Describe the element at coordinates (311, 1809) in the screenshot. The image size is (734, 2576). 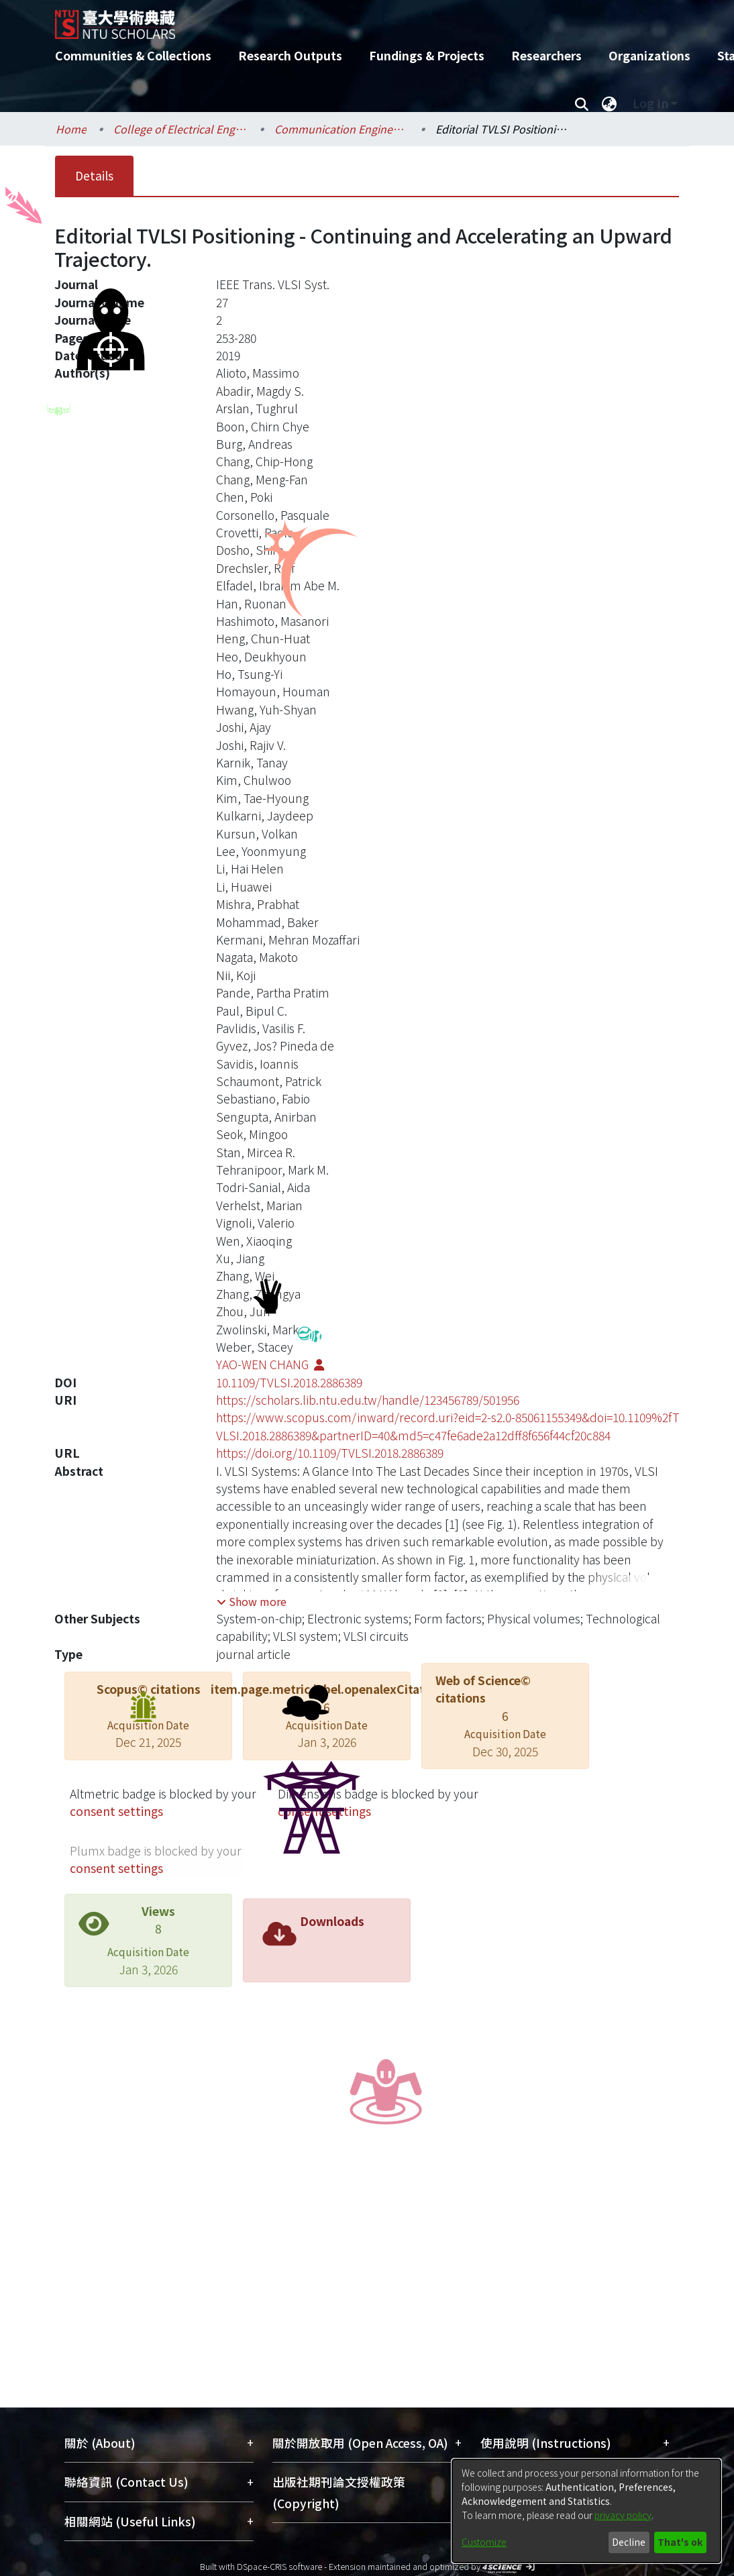
I see `indicates power grid or electrical infrastructure` at that location.